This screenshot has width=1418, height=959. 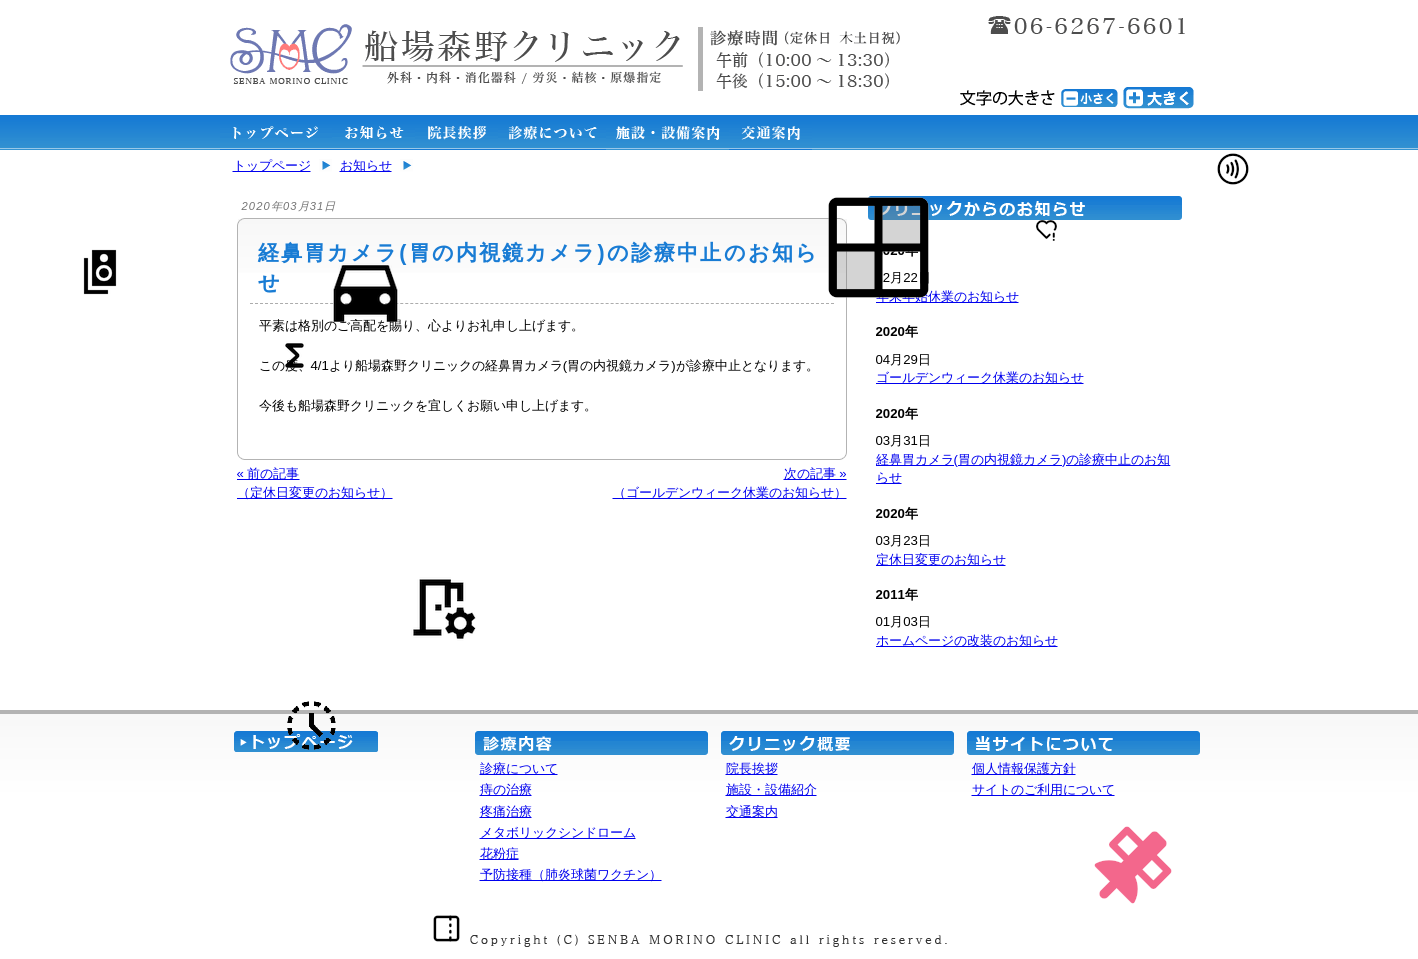 What do you see at coordinates (878, 247) in the screenshot?
I see `indicates transparency in image editing` at bounding box center [878, 247].